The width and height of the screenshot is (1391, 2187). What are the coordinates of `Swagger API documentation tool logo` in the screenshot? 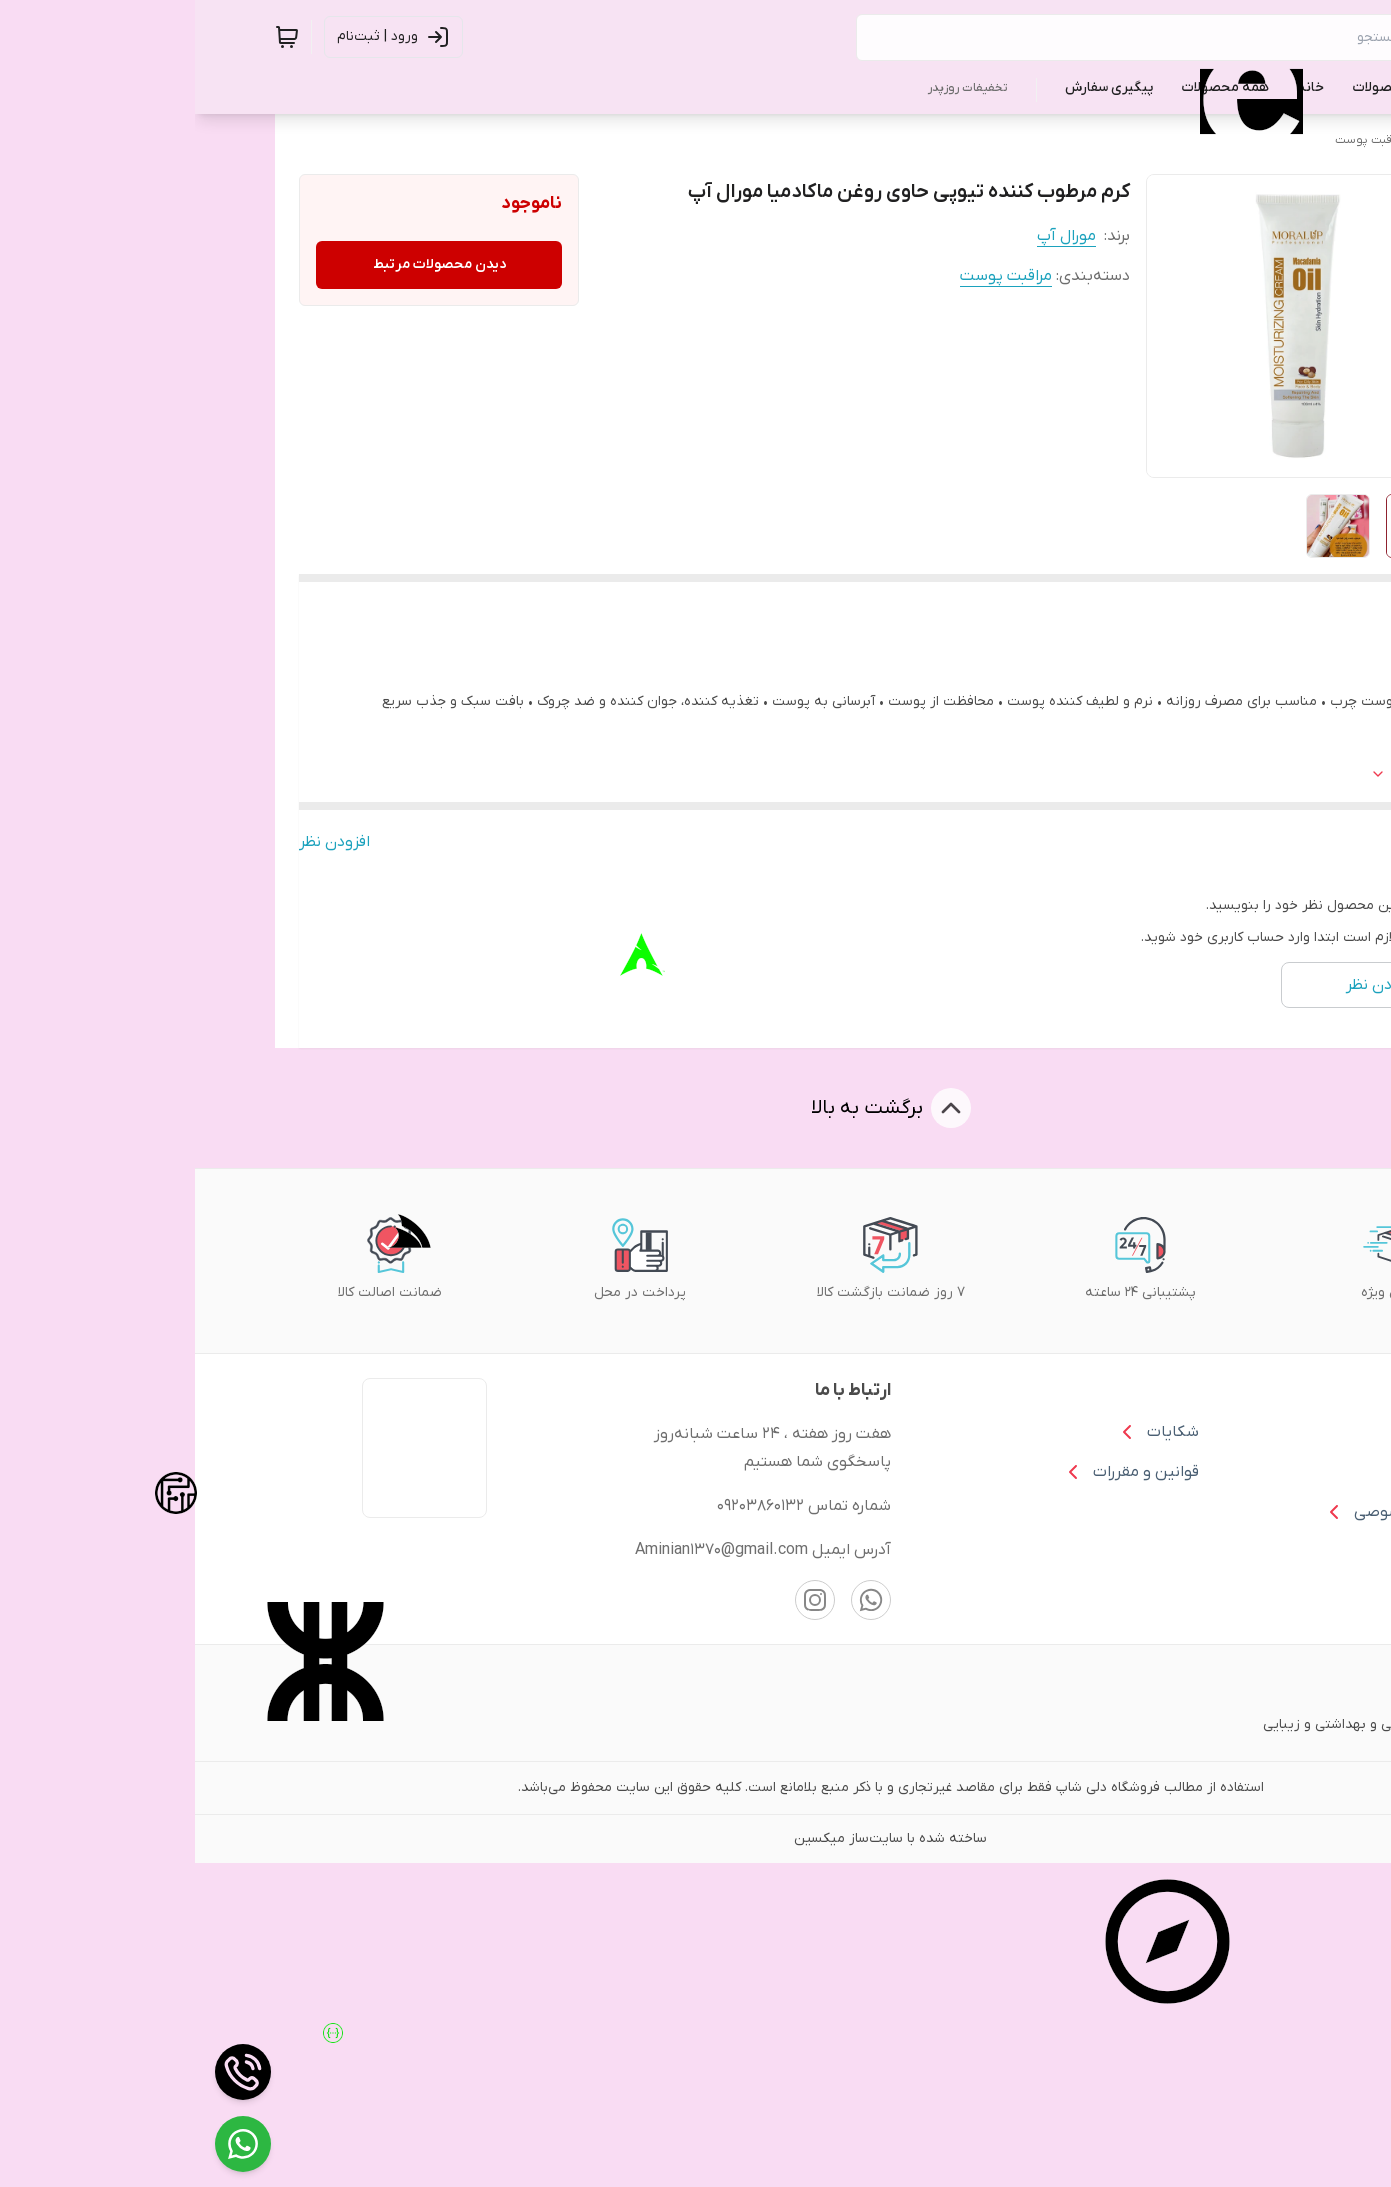 It's located at (333, 2033).